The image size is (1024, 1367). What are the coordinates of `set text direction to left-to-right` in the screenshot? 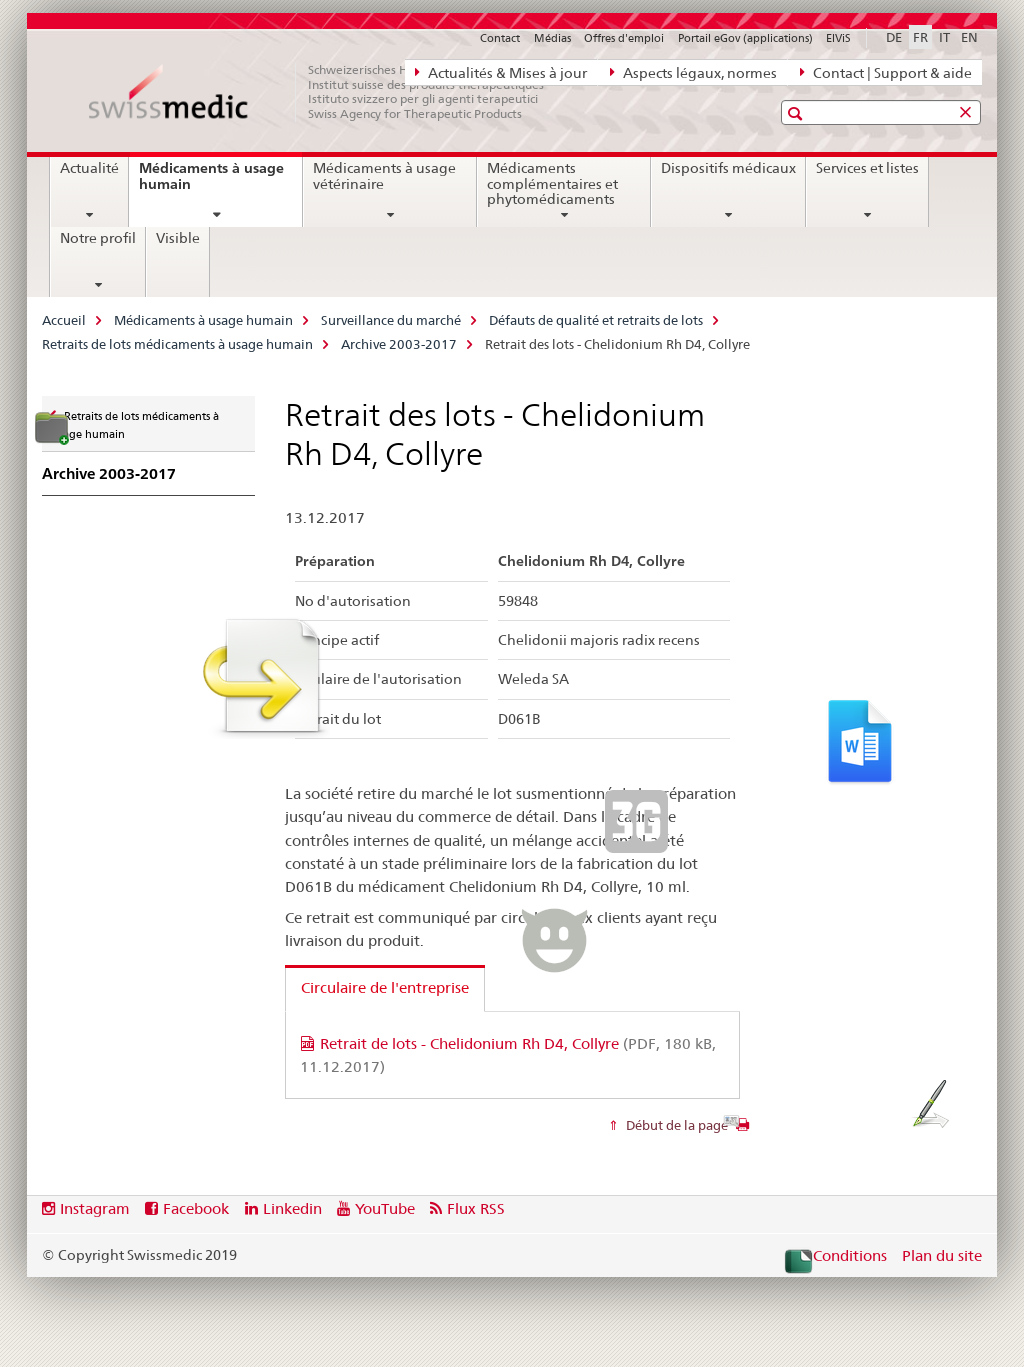 It's located at (929, 1104).